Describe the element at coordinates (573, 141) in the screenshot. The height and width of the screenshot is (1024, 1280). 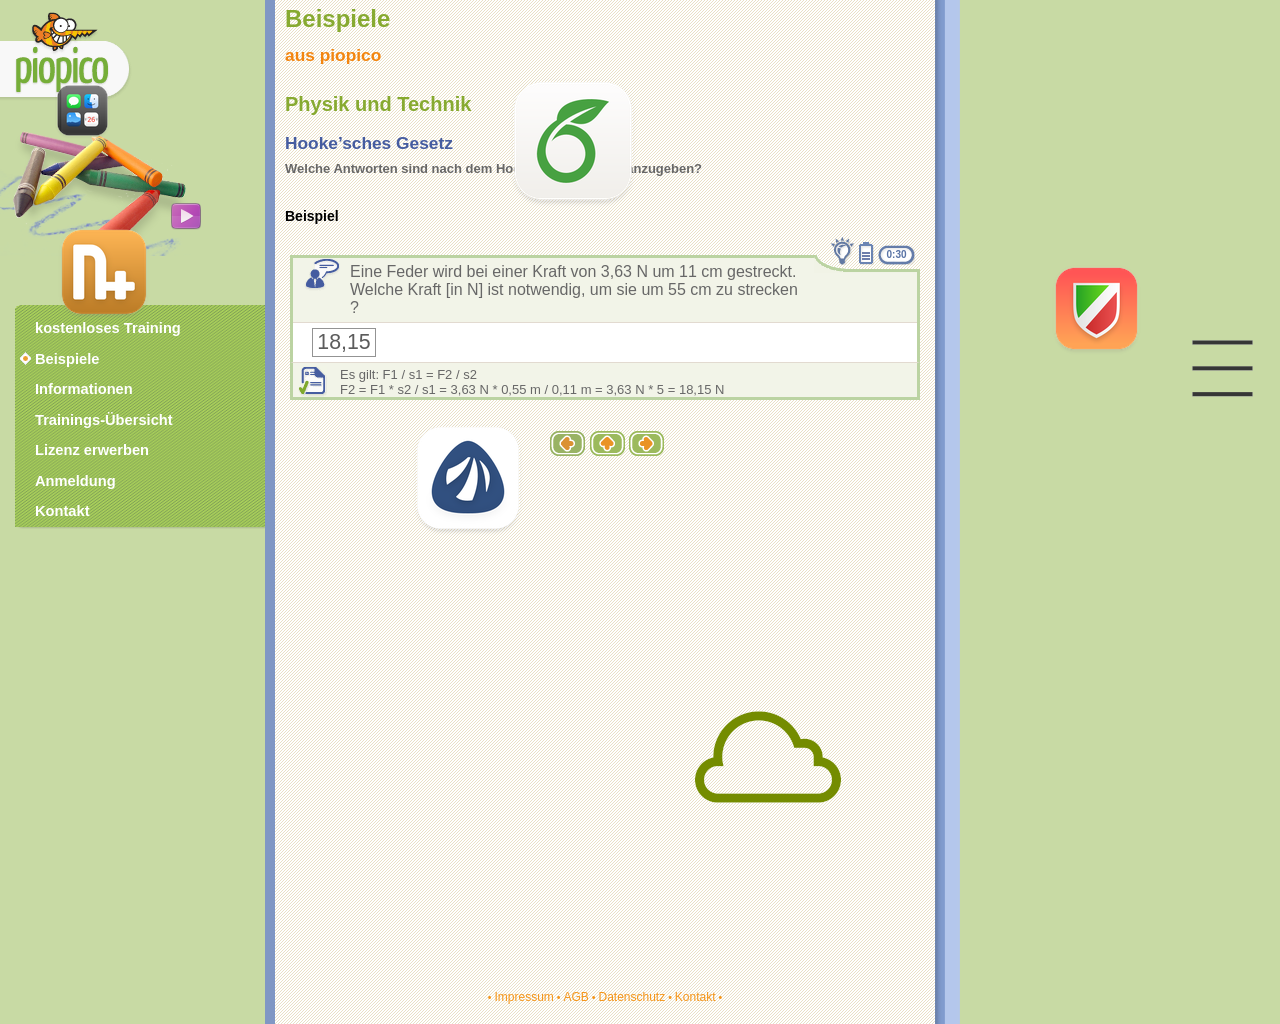
I see `open overleaf document editor` at that location.